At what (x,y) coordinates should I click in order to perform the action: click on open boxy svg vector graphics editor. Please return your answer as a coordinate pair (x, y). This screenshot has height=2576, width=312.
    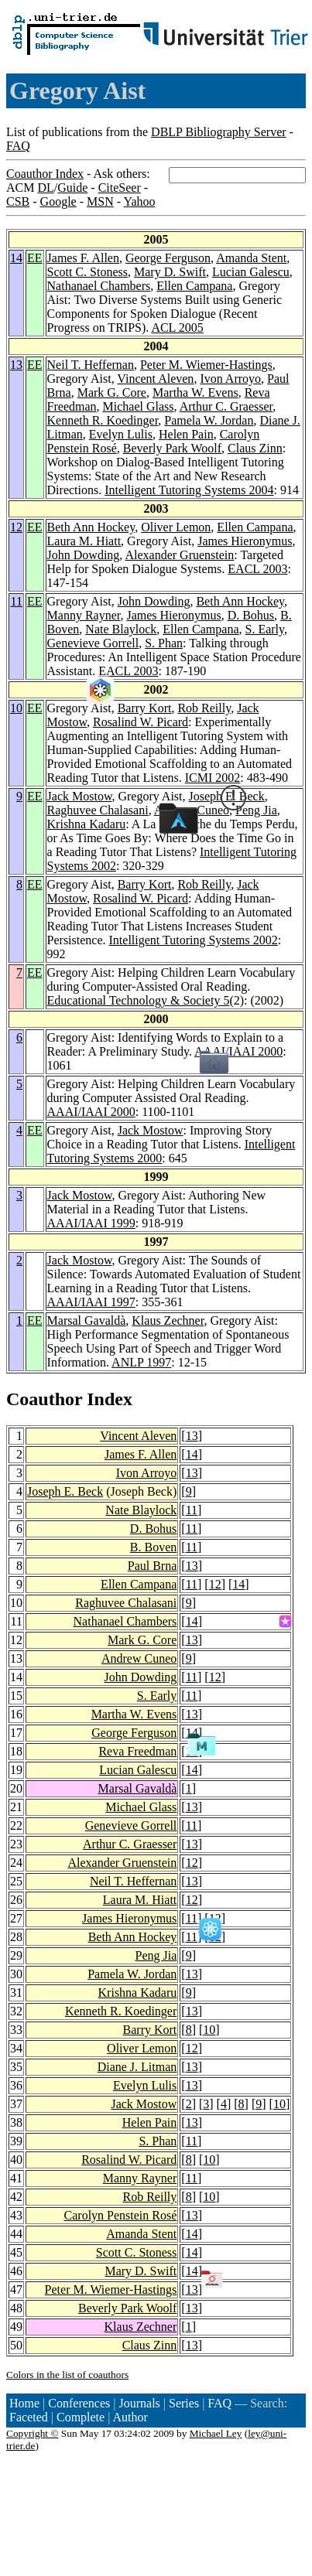
    Looking at the image, I should click on (100, 690).